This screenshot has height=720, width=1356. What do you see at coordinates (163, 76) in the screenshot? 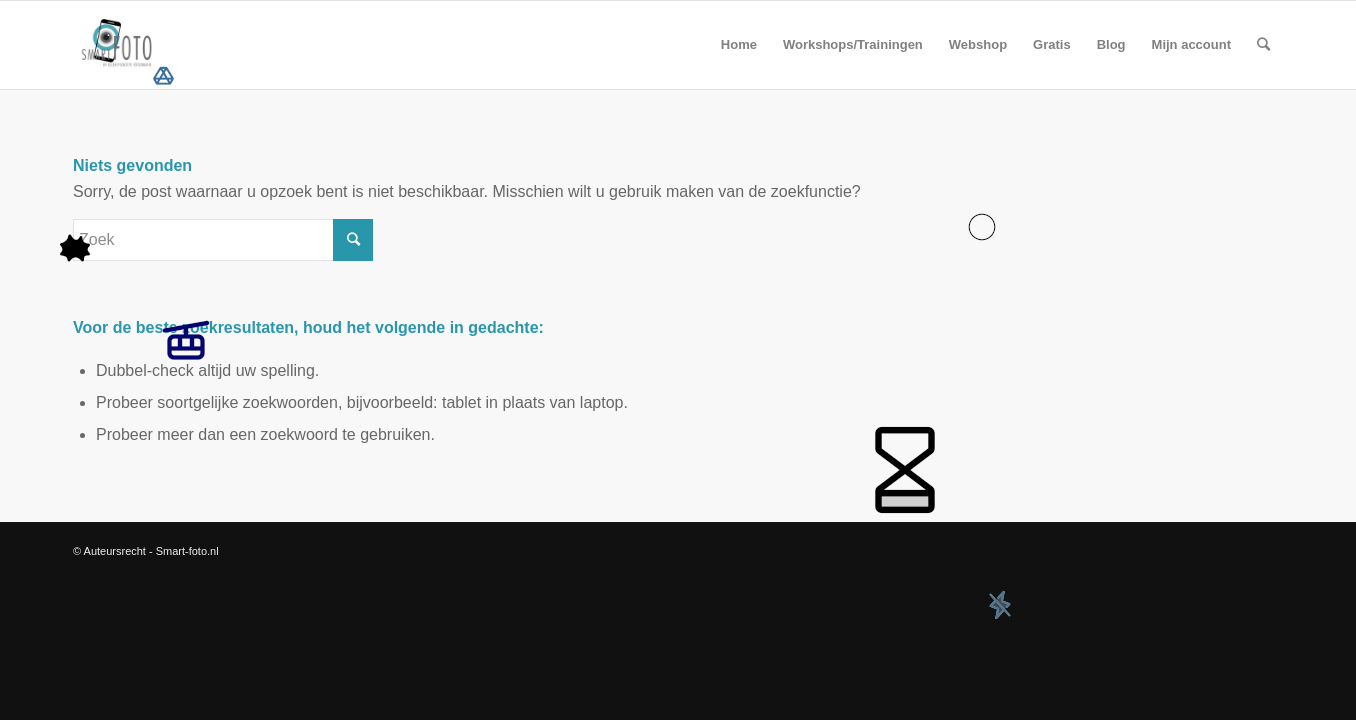
I see `open Google Drive` at bounding box center [163, 76].